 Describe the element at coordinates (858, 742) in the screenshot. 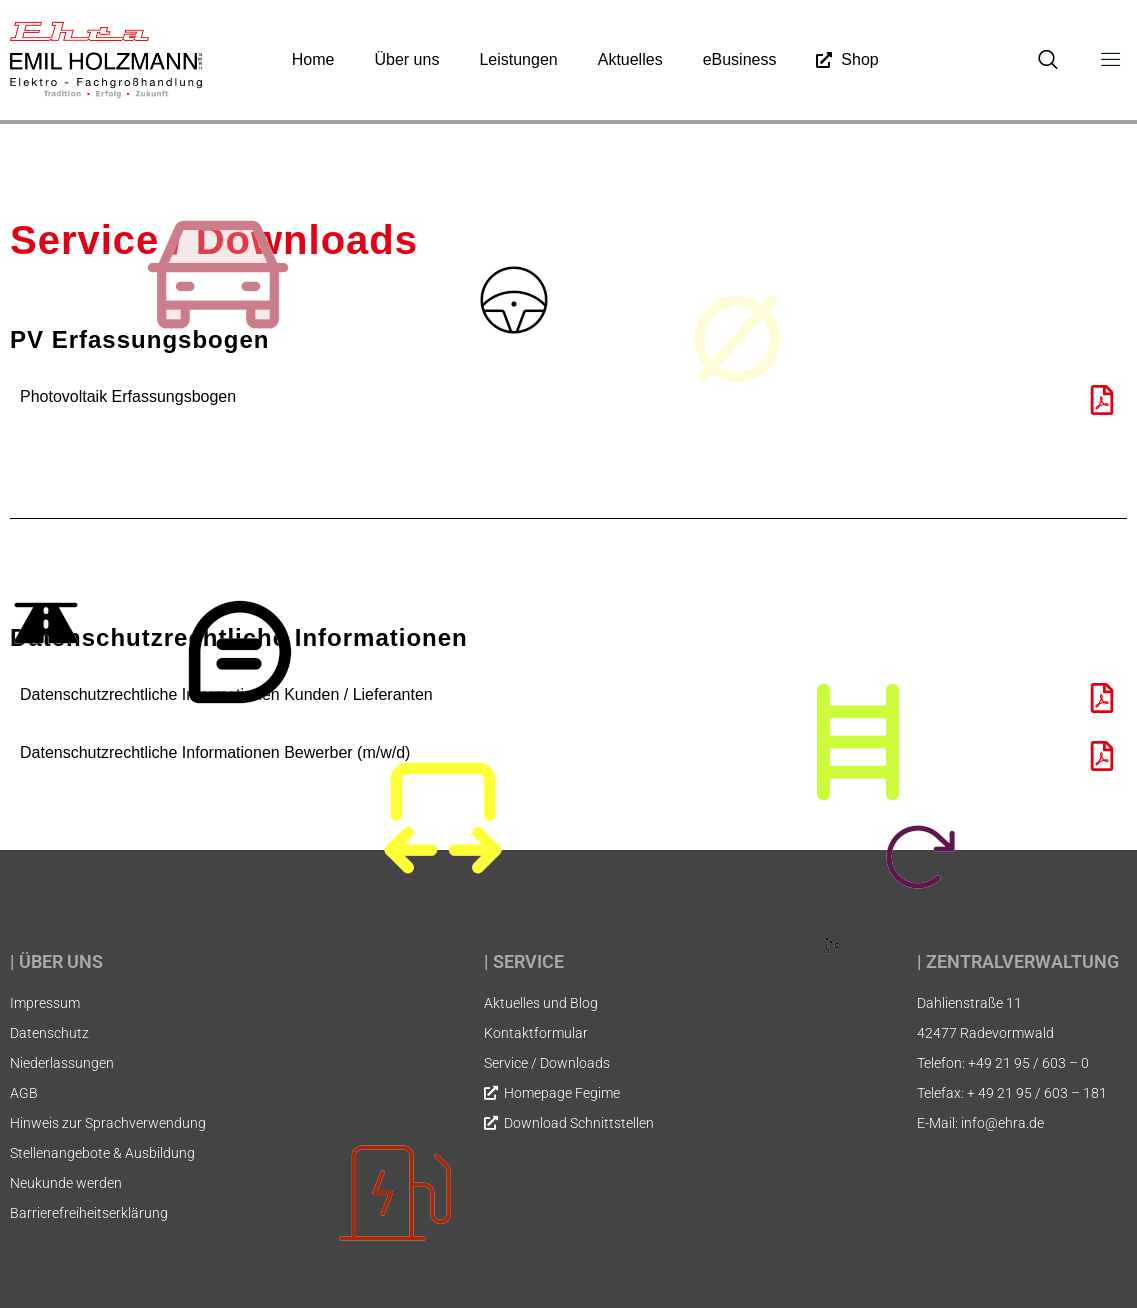

I see `access step-by-step instructions or tutorials` at that location.